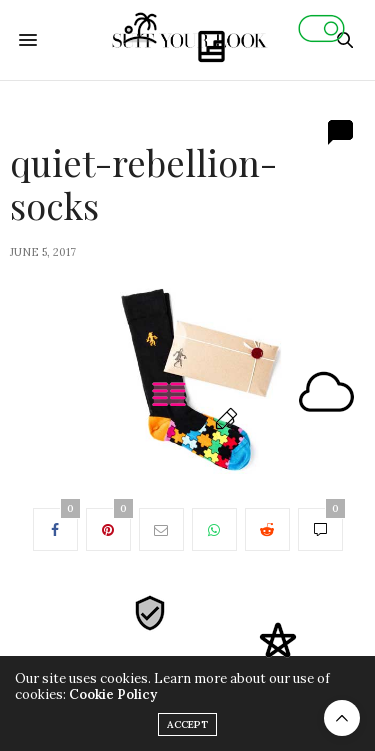 The image size is (375, 751). I want to click on indicates stairs or stairway access, so click(211, 46).